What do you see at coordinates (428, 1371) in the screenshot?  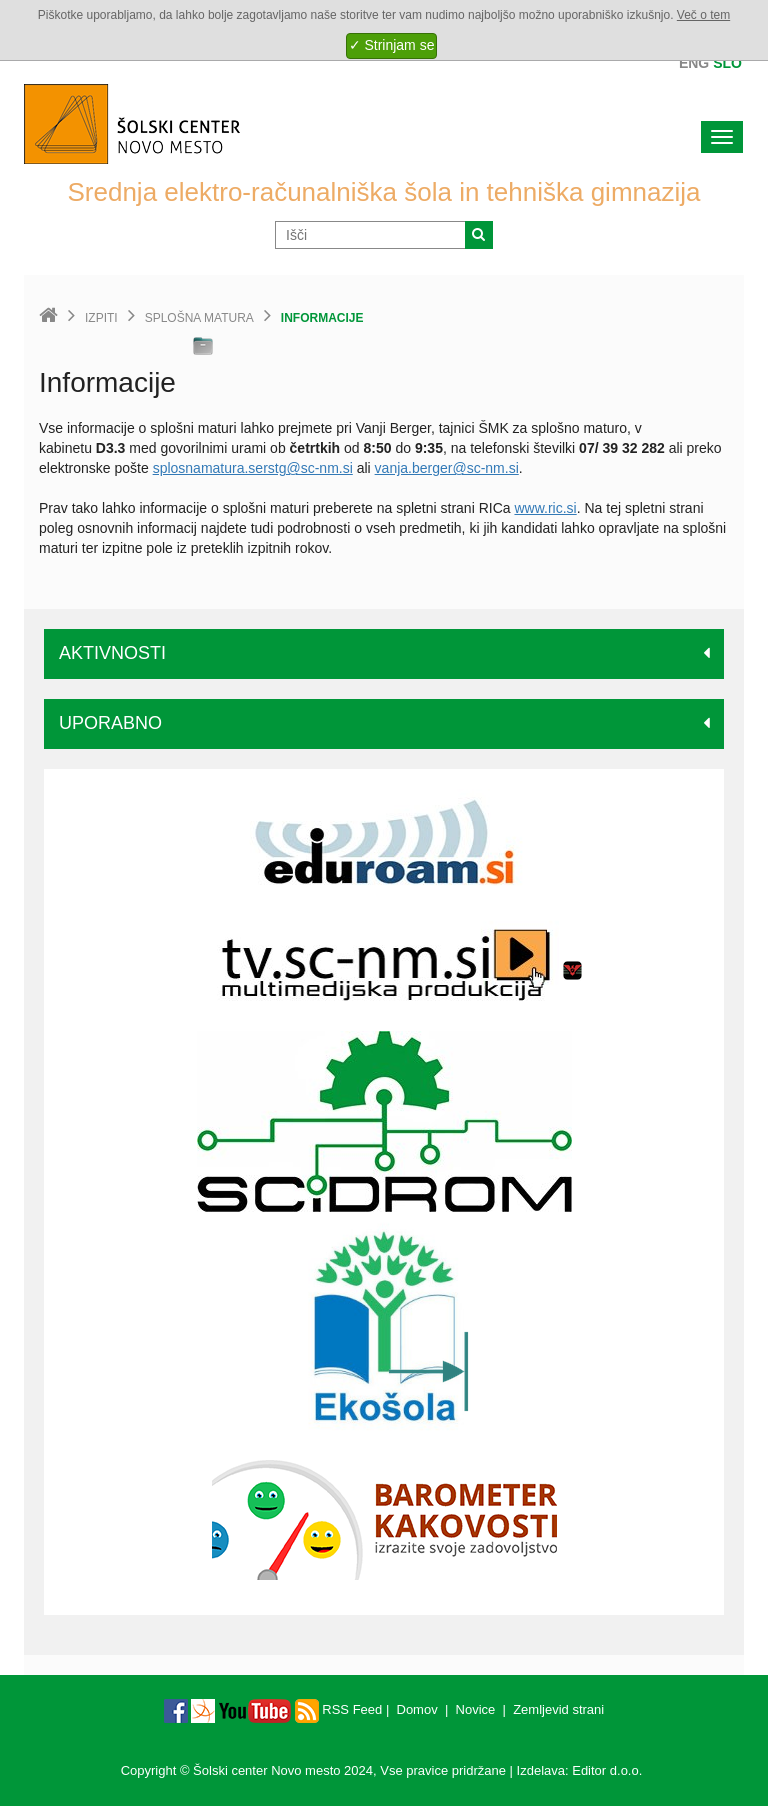 I see `go to the last item or page` at bounding box center [428, 1371].